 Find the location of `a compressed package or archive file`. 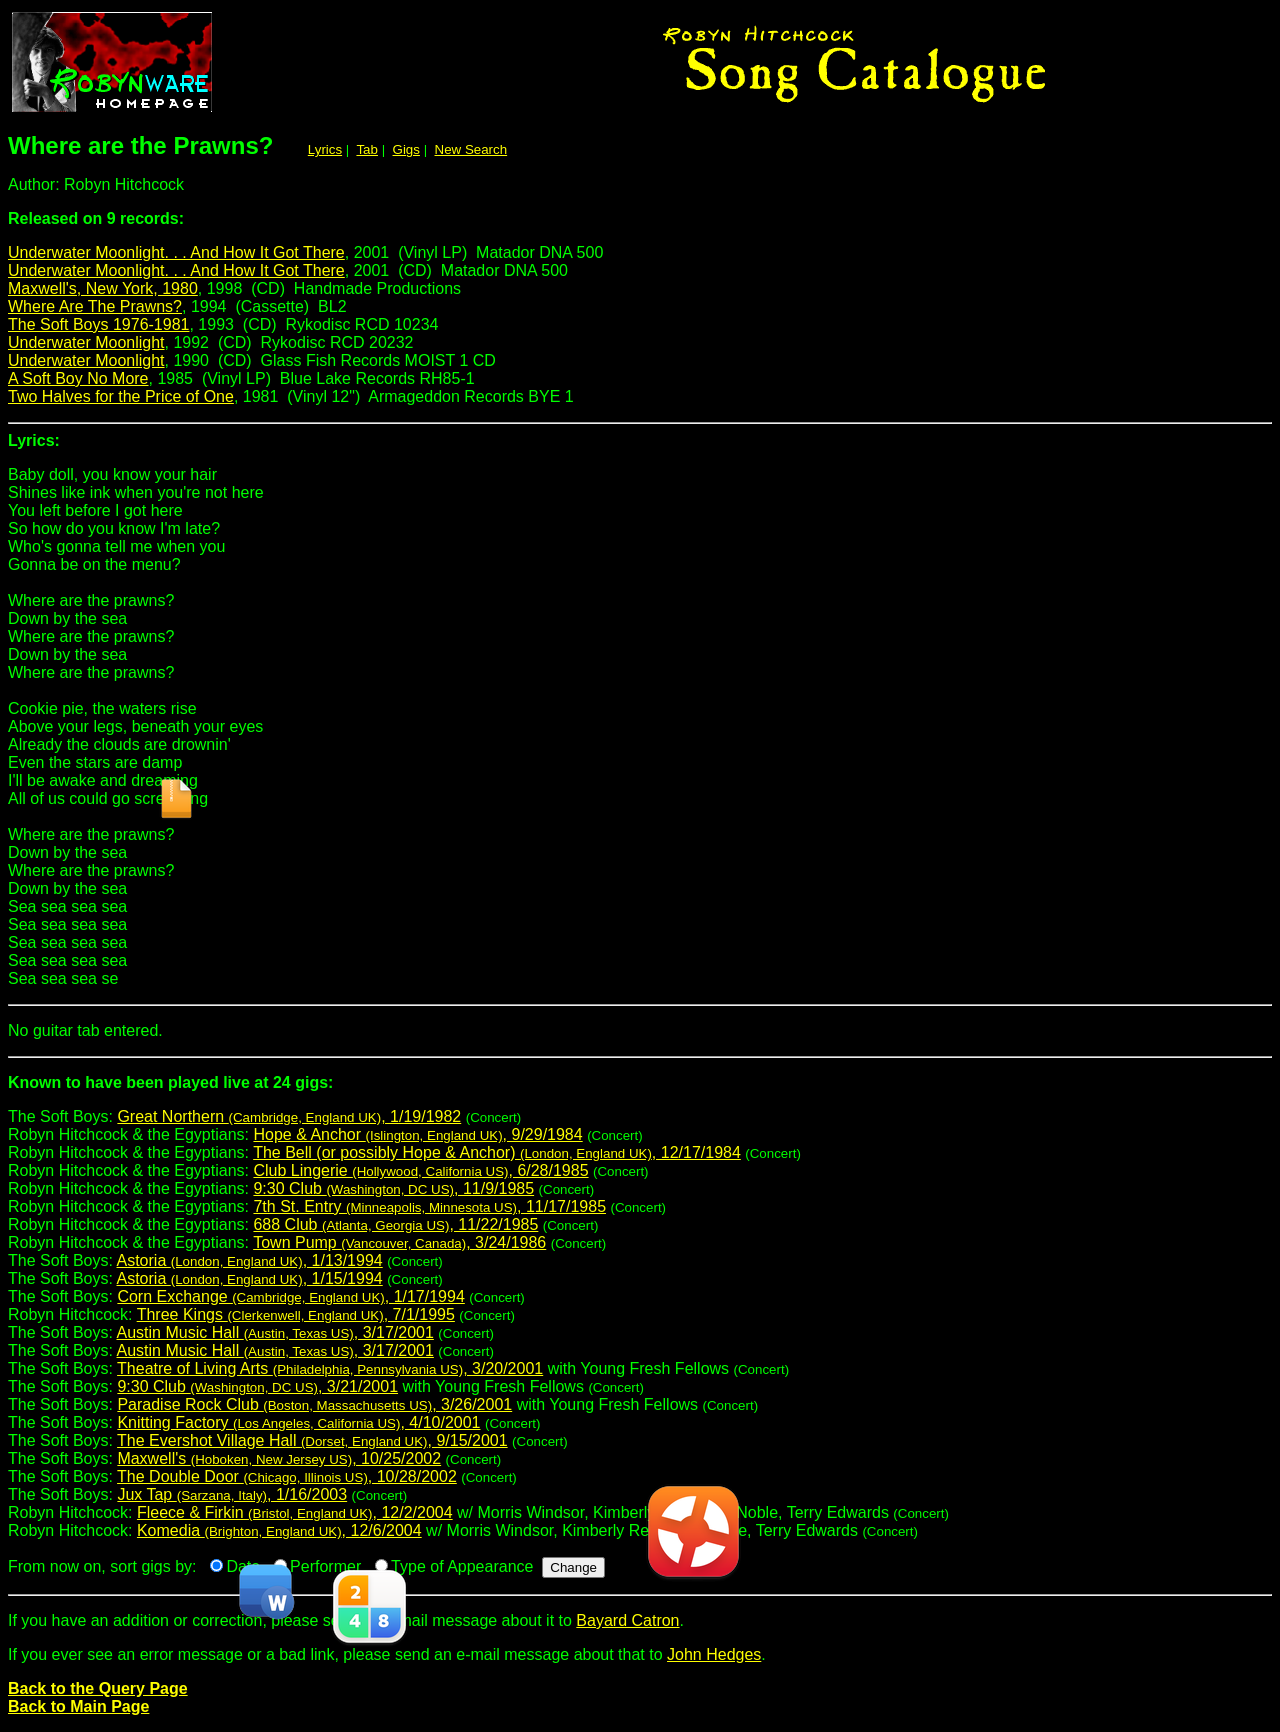

a compressed package or archive file is located at coordinates (176, 799).